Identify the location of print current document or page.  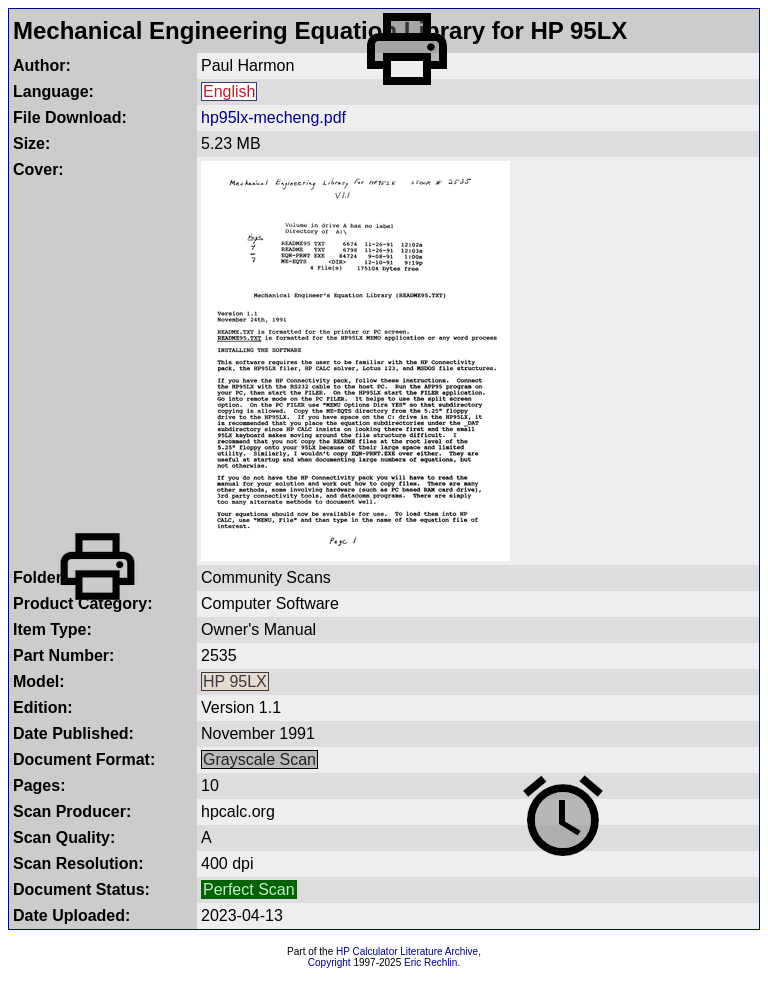
(407, 49).